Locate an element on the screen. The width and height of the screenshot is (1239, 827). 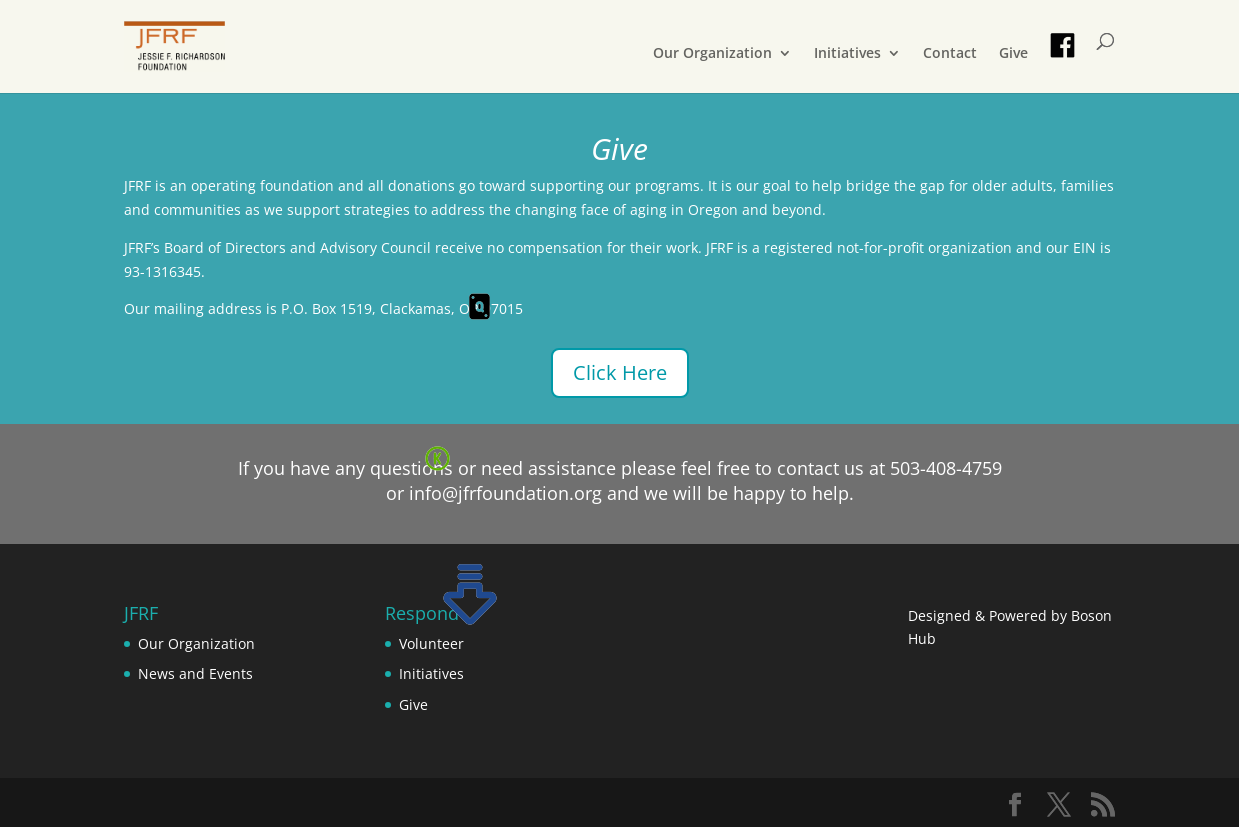
queen playing card in a card game app is located at coordinates (479, 306).